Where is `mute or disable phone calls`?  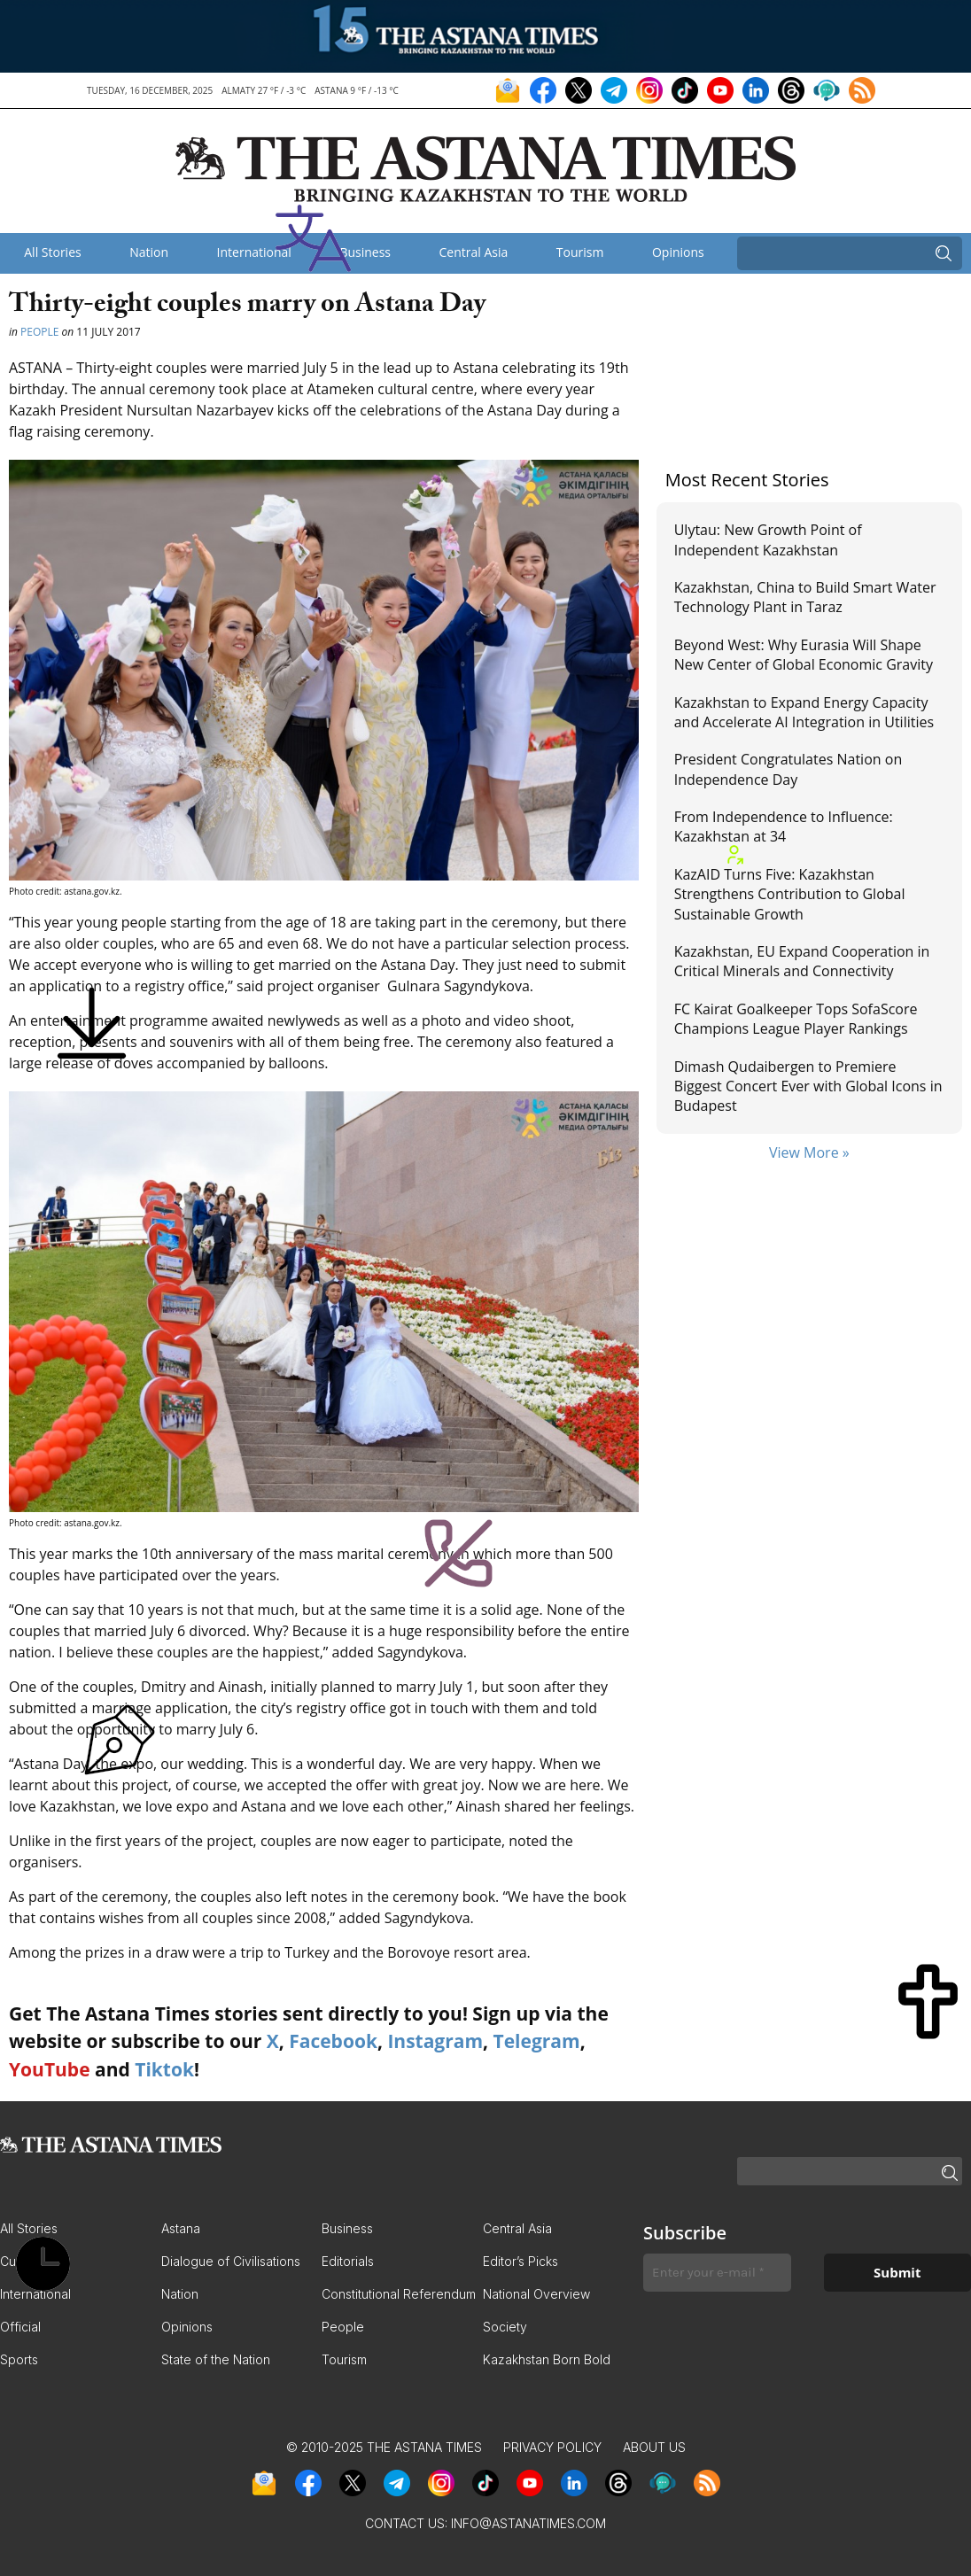
mute or disable phone calls is located at coordinates (458, 1553).